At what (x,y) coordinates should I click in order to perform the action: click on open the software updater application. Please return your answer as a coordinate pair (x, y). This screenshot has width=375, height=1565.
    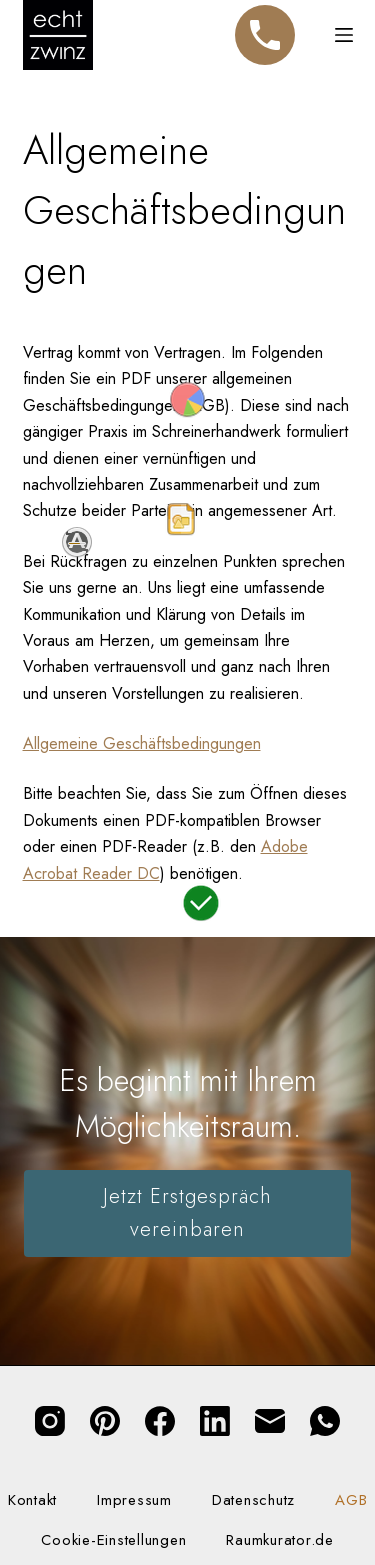
    Looking at the image, I should click on (77, 542).